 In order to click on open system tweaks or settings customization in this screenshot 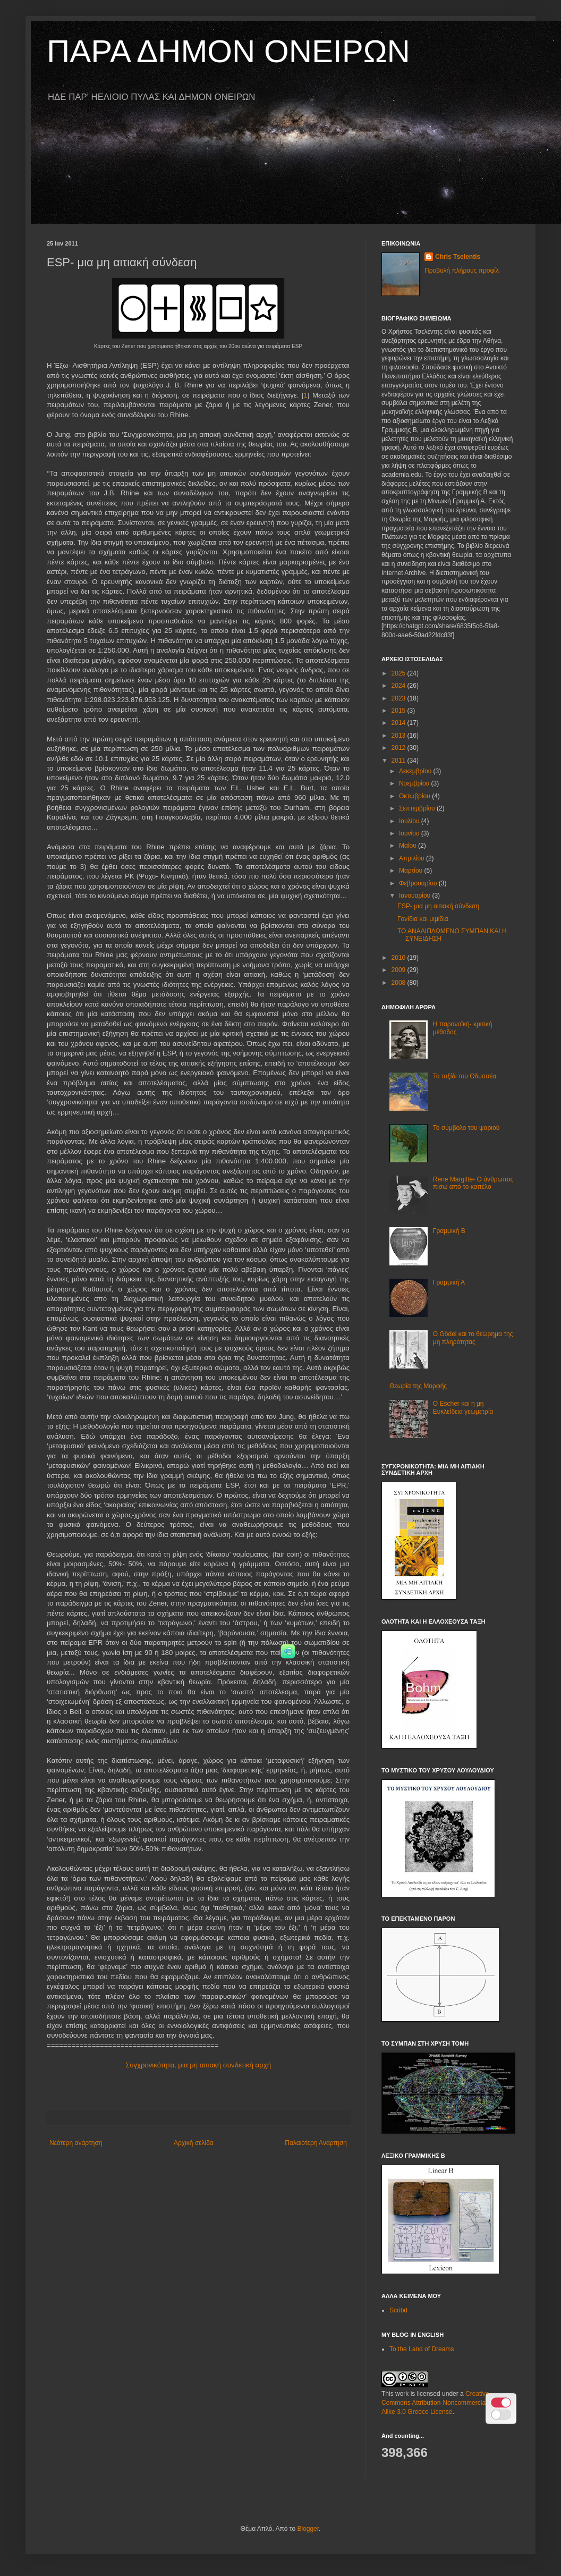, I will do `click(501, 2409)`.